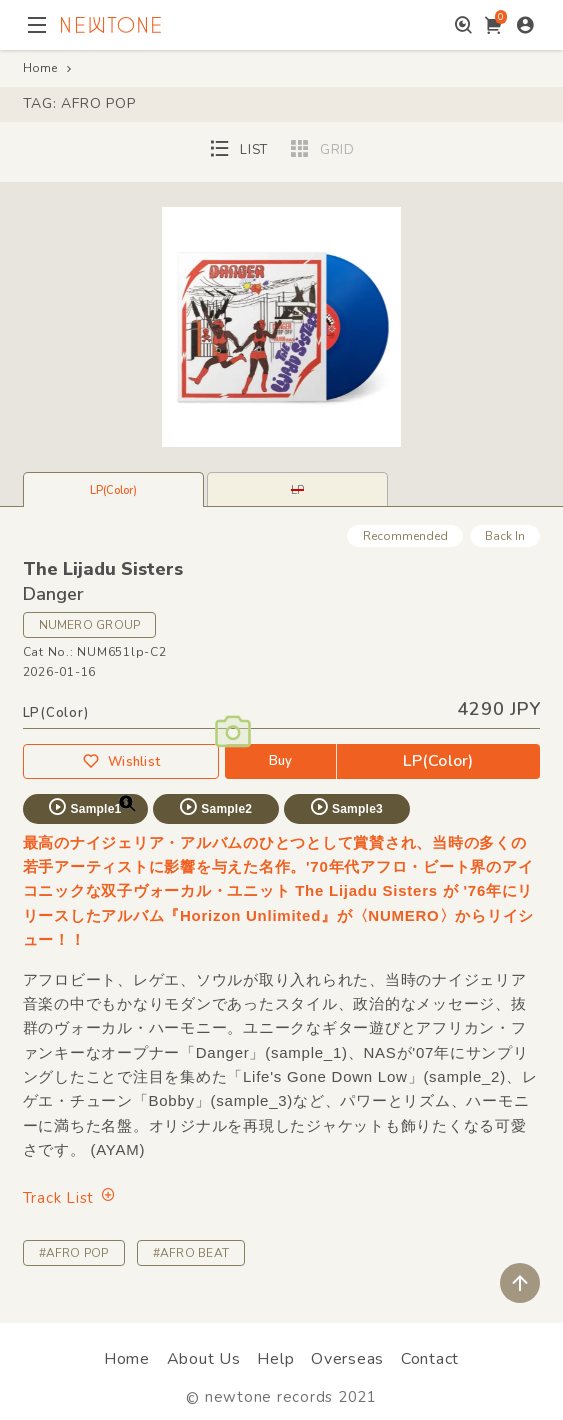  What do you see at coordinates (233, 732) in the screenshot?
I see `take a photo` at bounding box center [233, 732].